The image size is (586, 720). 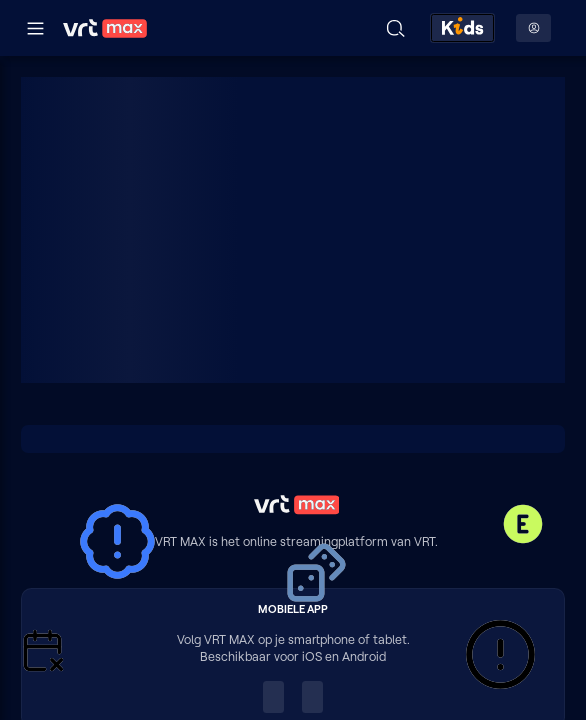 I want to click on indicates an alert or warning notification, so click(x=117, y=541).